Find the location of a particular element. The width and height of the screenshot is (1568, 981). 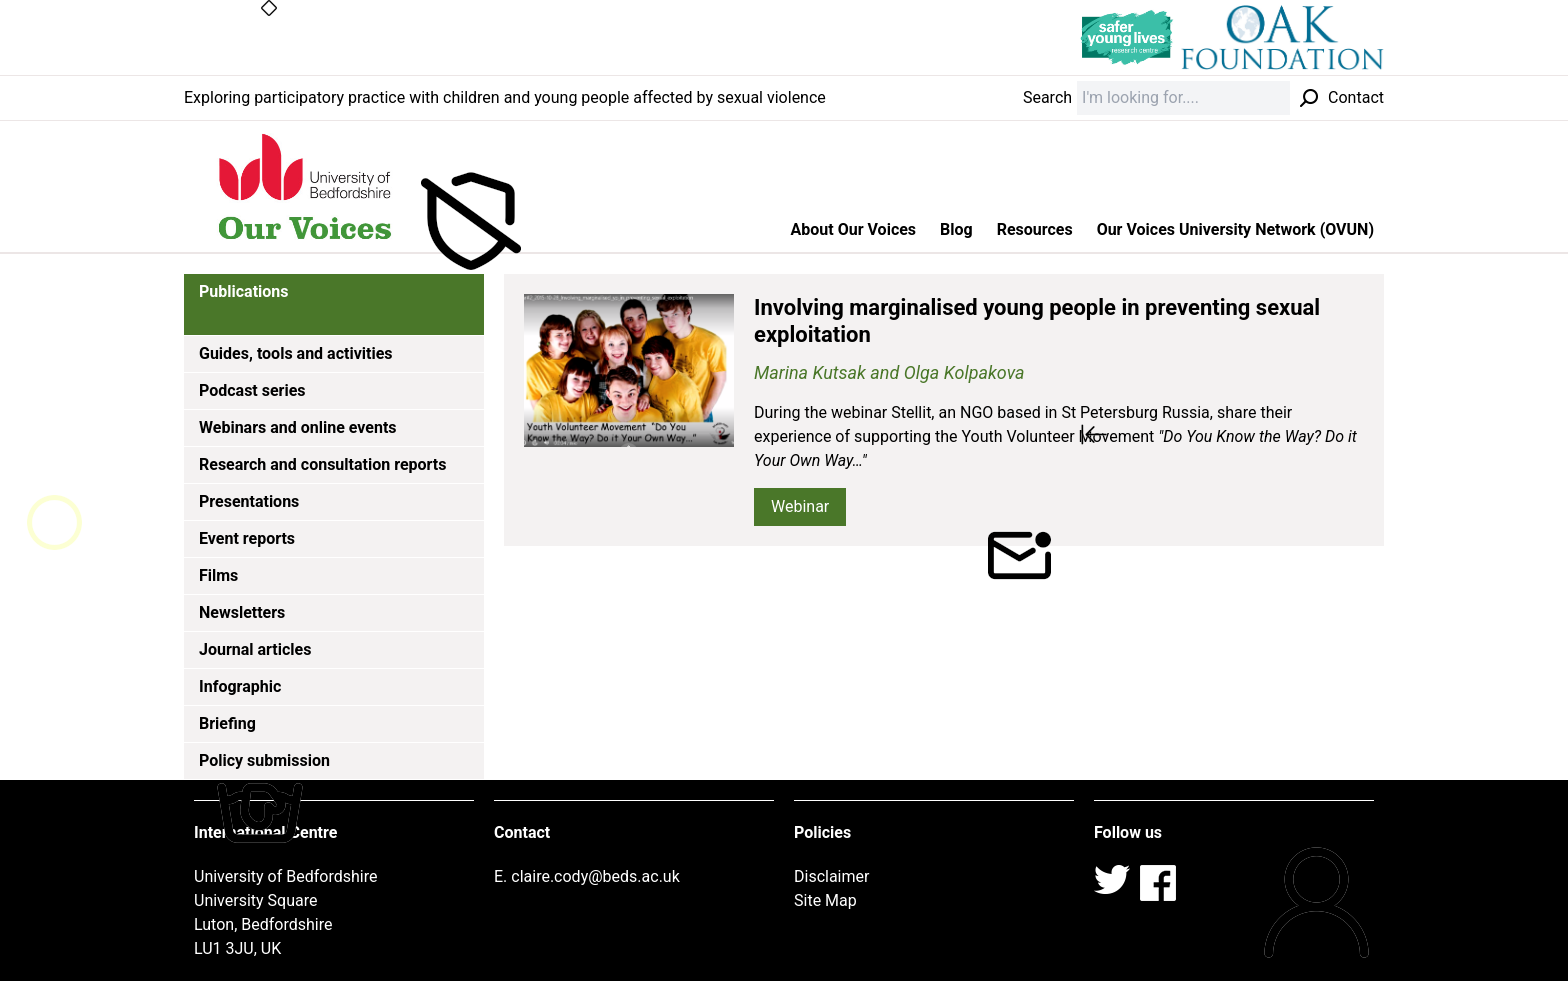

indicates premium or special status is located at coordinates (269, 8).